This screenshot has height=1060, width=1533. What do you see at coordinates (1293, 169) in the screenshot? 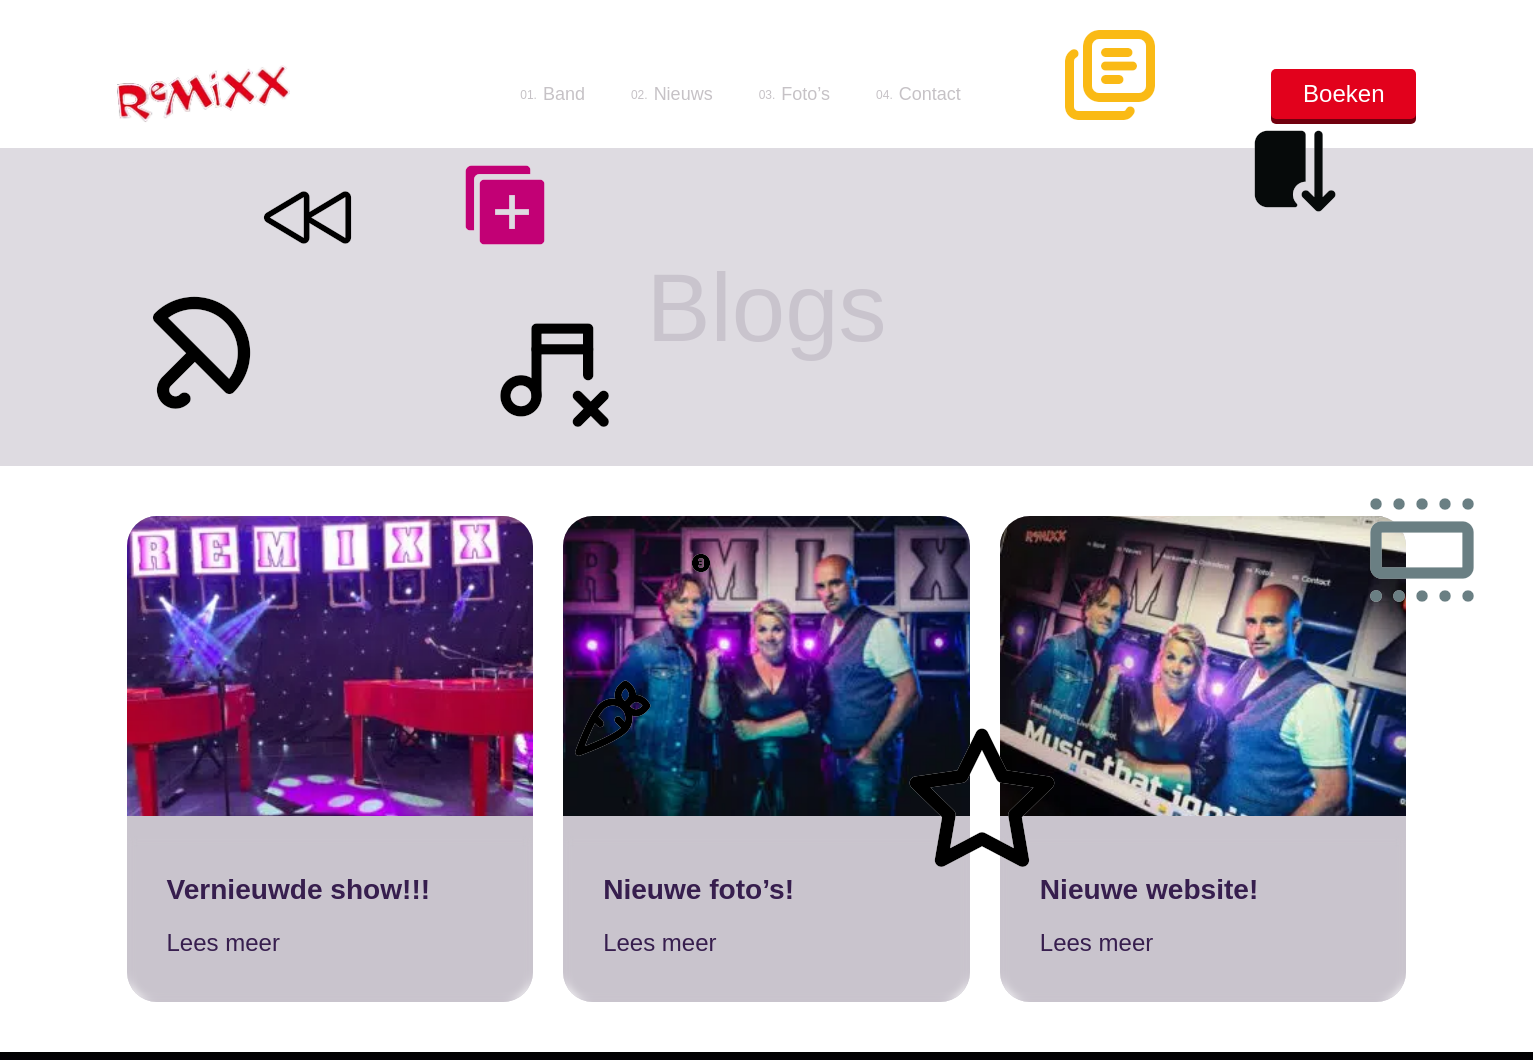
I see `auto-fit content to bottom of container` at bounding box center [1293, 169].